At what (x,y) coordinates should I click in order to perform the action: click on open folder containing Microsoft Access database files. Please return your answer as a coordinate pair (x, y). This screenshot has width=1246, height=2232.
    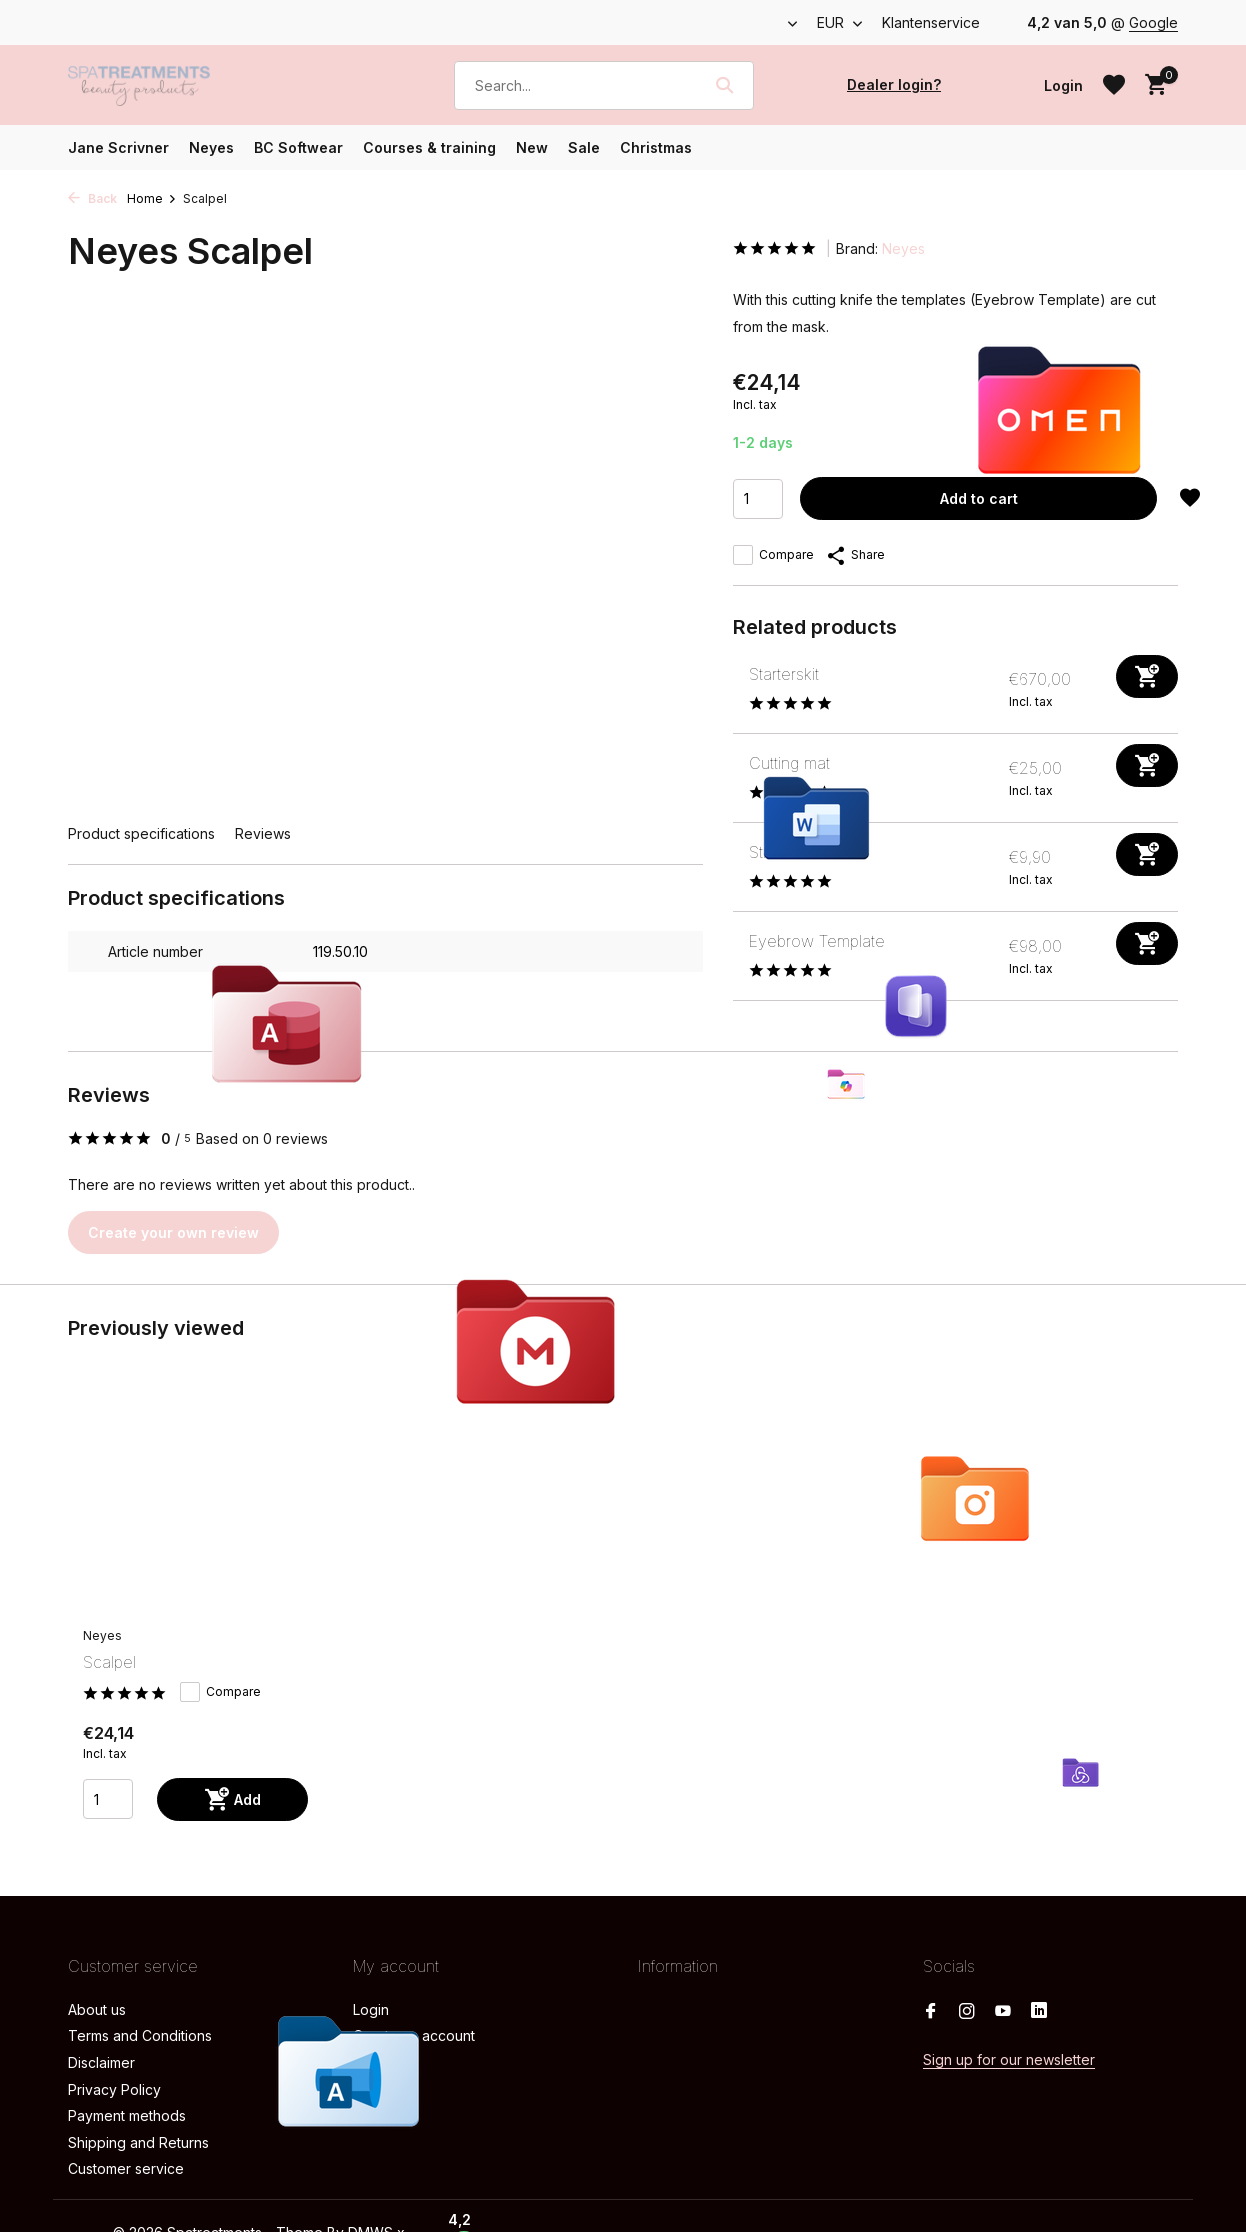
    Looking at the image, I should click on (286, 1028).